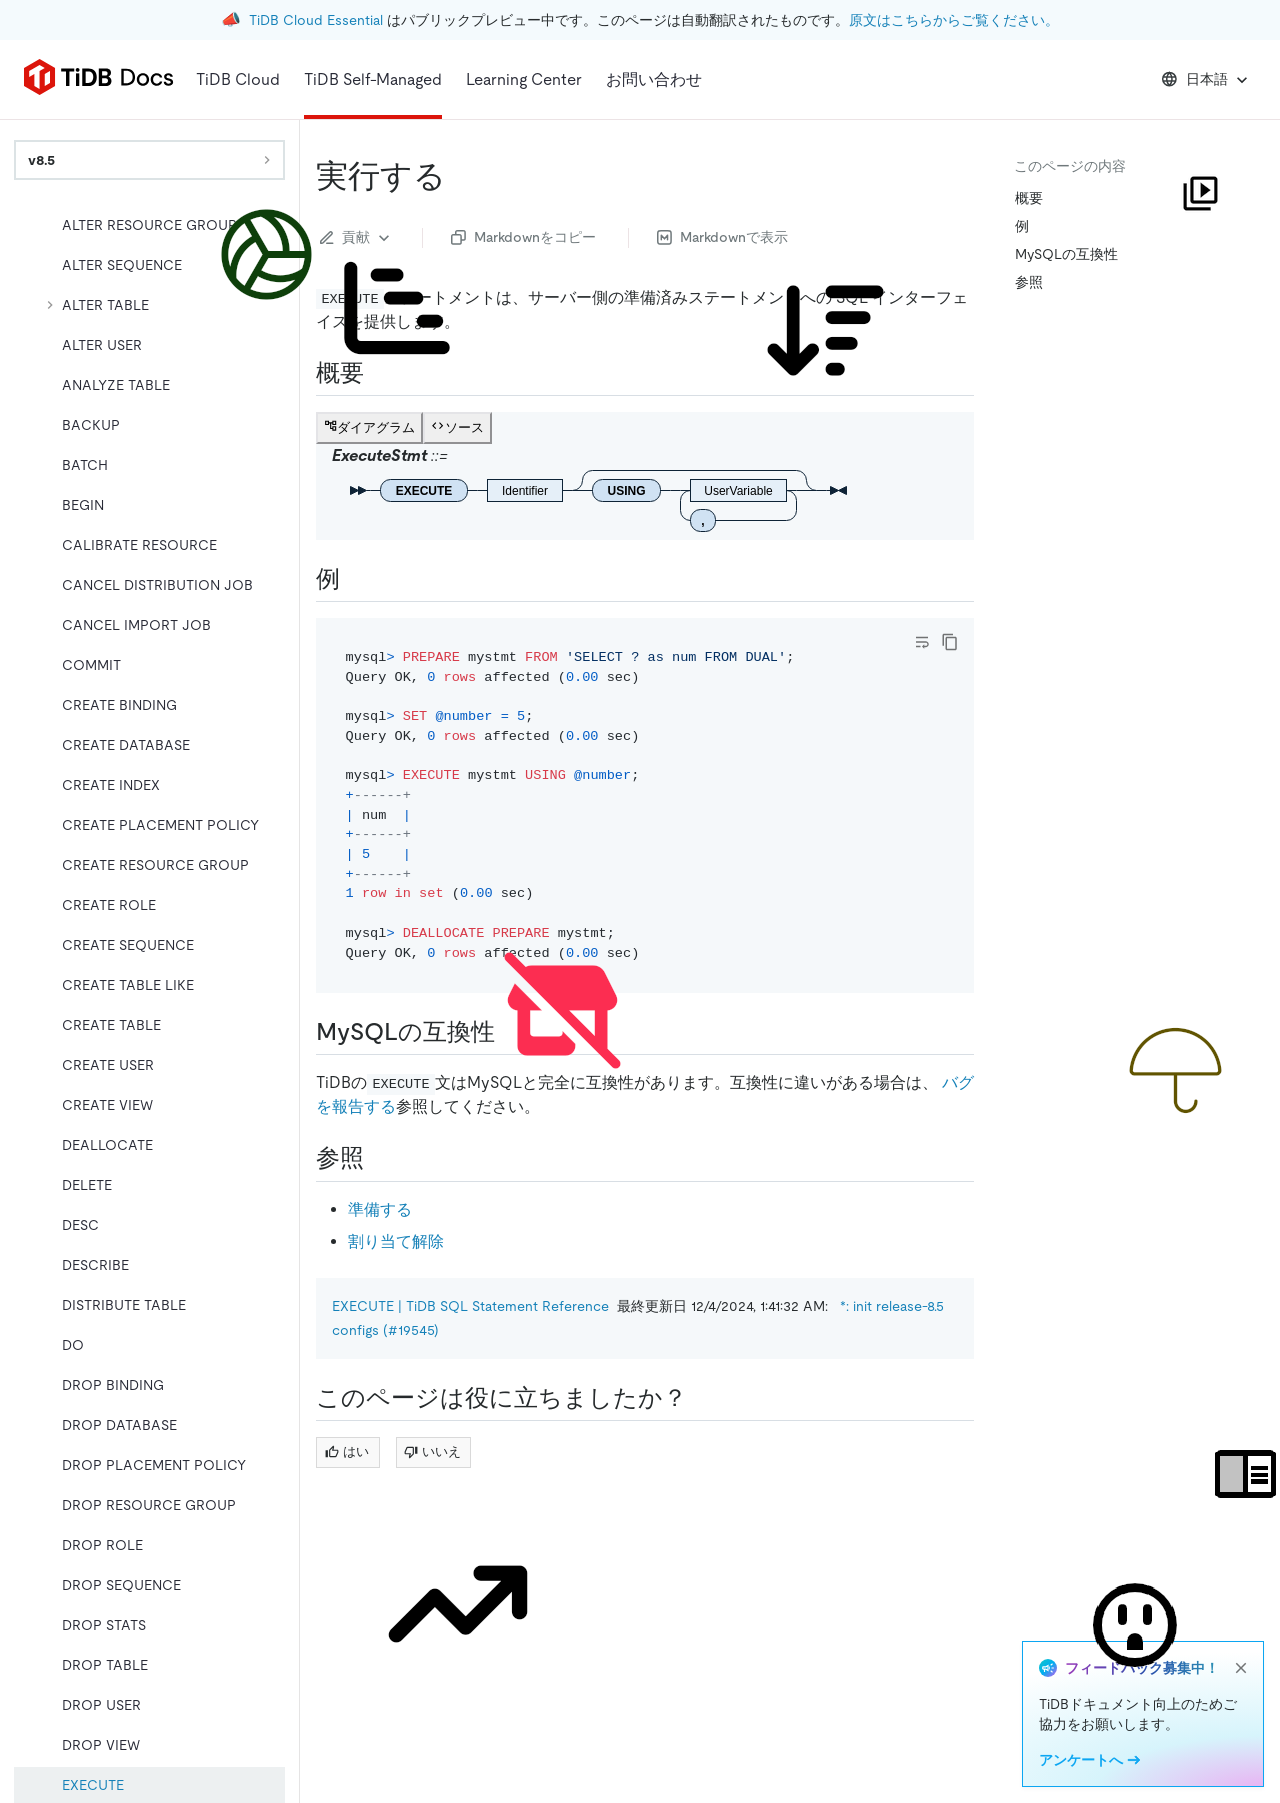  Describe the element at coordinates (825, 330) in the screenshot. I see `sort items from largest to smallest` at that location.